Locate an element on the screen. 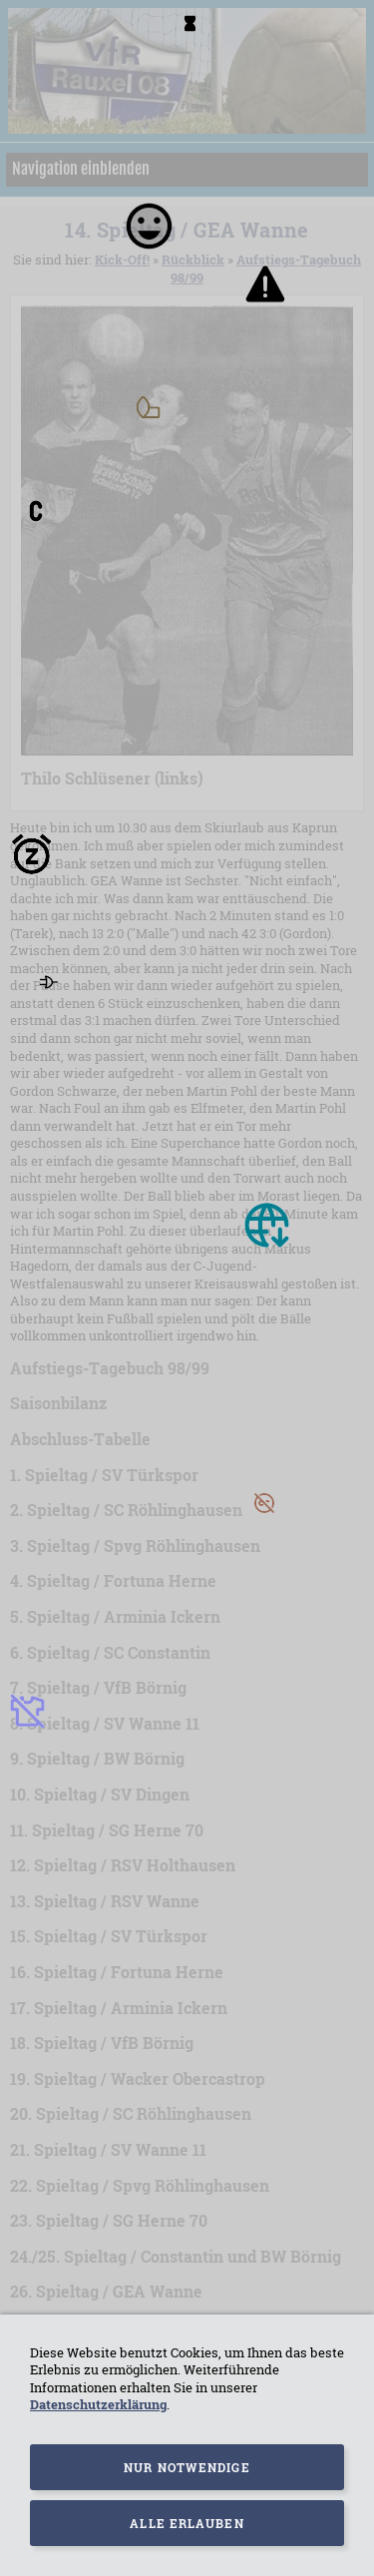 The width and height of the screenshot is (374, 2576). indicates loading or processing in progress is located at coordinates (189, 23).